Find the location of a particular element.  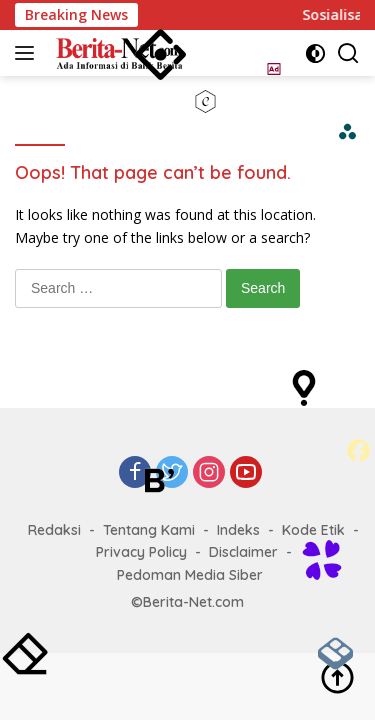

open the glovo delivery app is located at coordinates (304, 388).